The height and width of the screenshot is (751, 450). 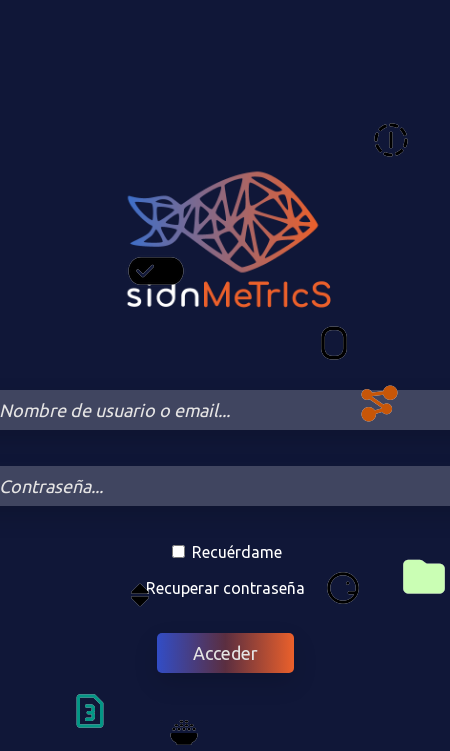 What do you see at coordinates (379, 403) in the screenshot?
I see `share content to other apps or users` at bounding box center [379, 403].